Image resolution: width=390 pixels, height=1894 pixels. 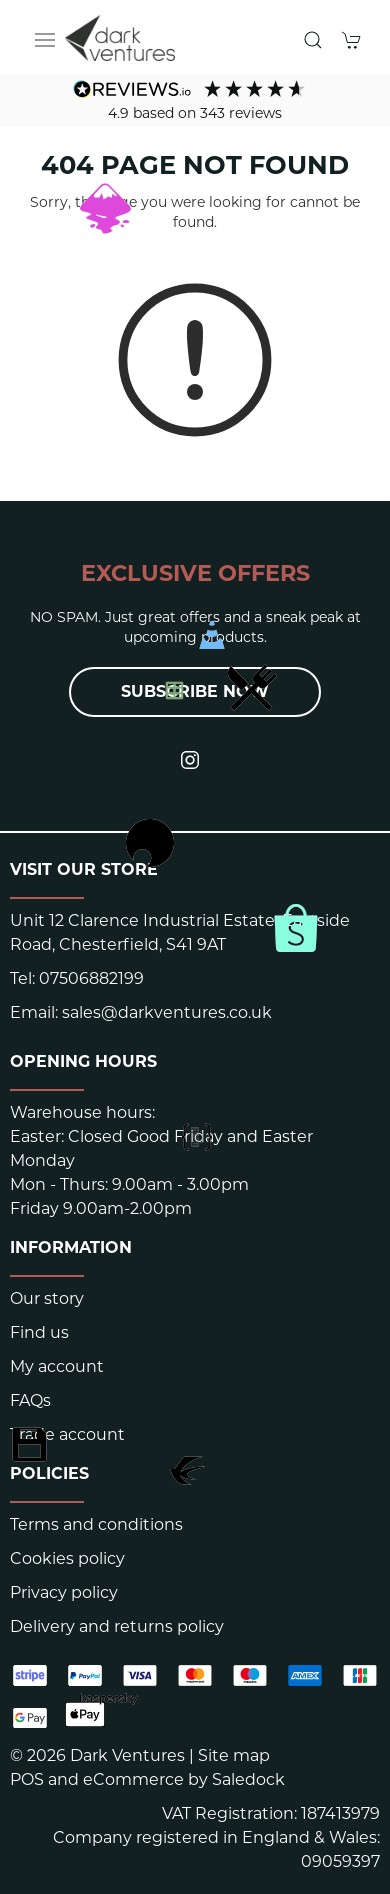 I want to click on kaspersky antivirus app, so click(x=109, y=1699).